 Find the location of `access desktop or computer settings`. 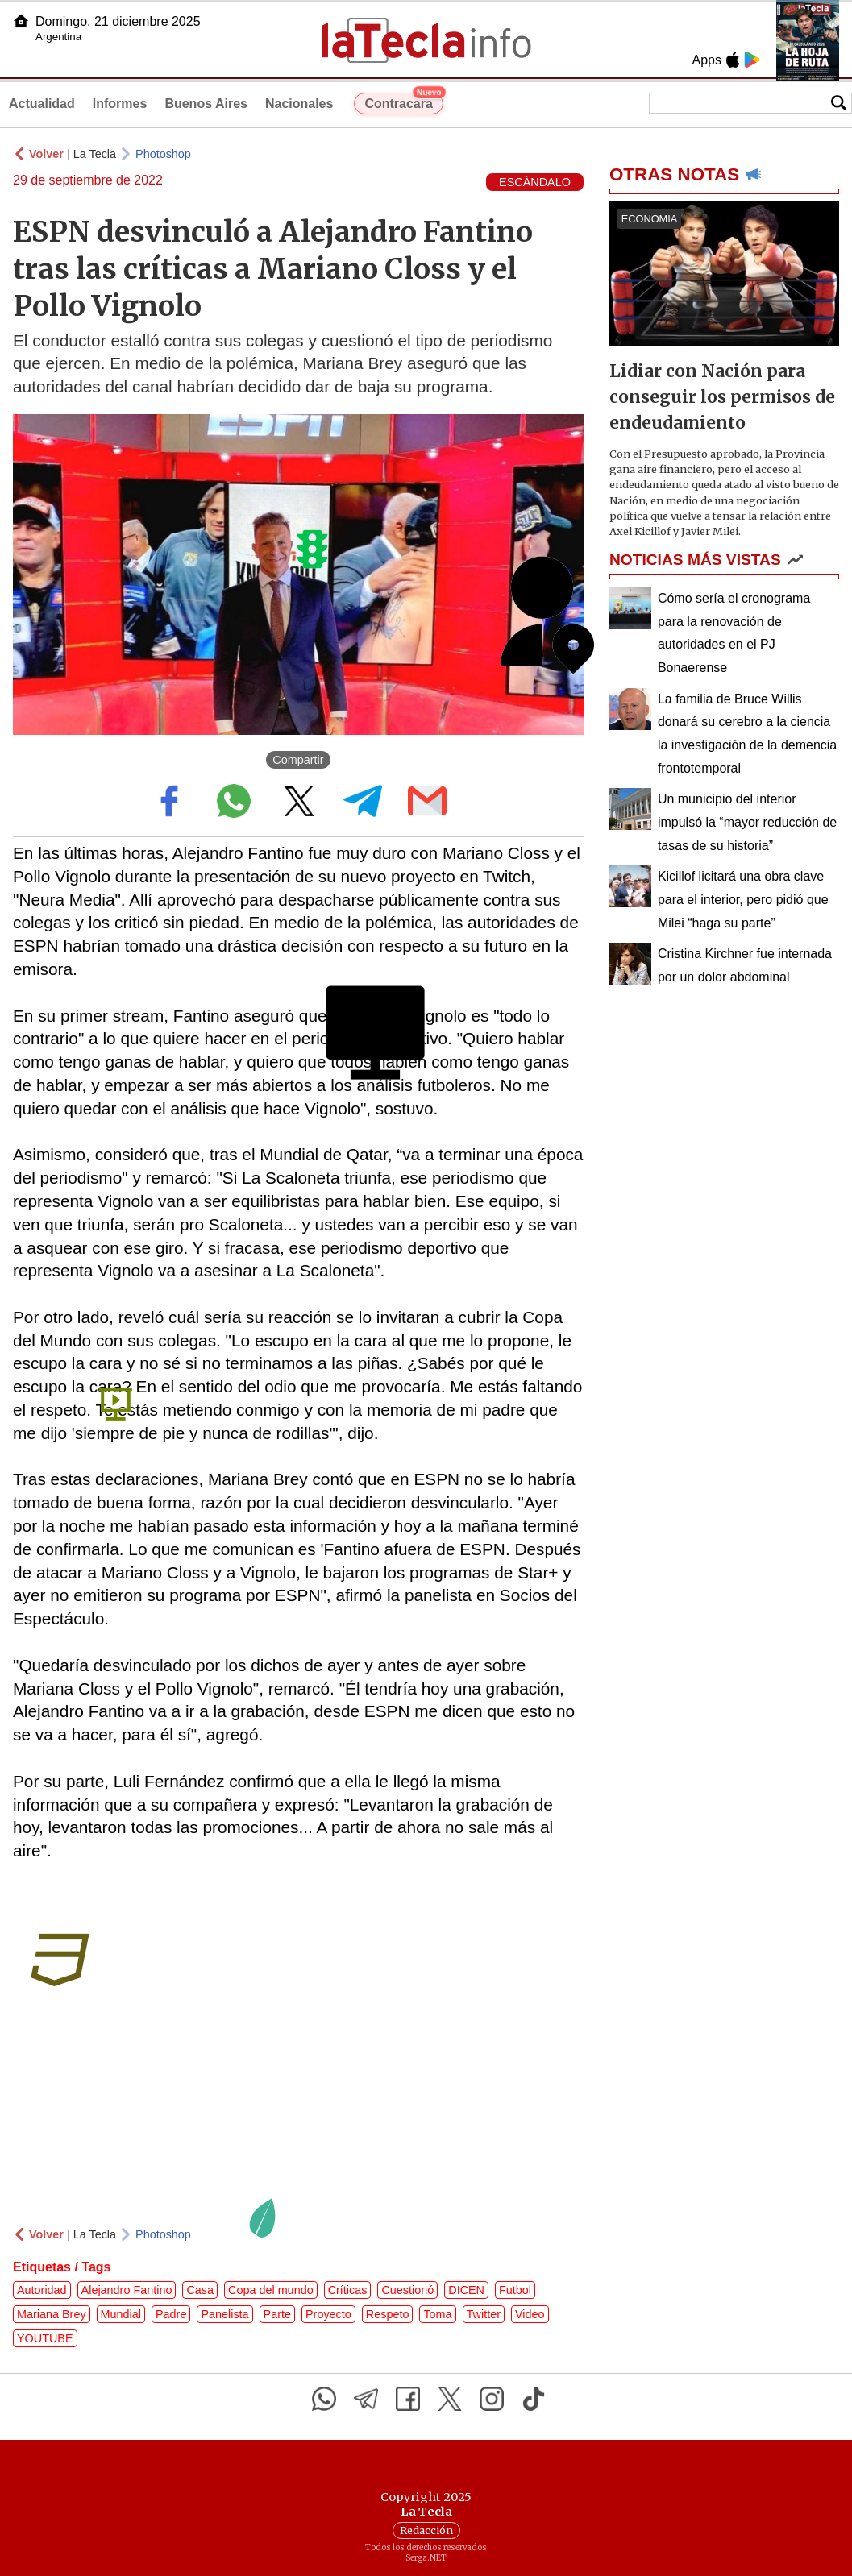

access desktop or computer settings is located at coordinates (375, 1030).